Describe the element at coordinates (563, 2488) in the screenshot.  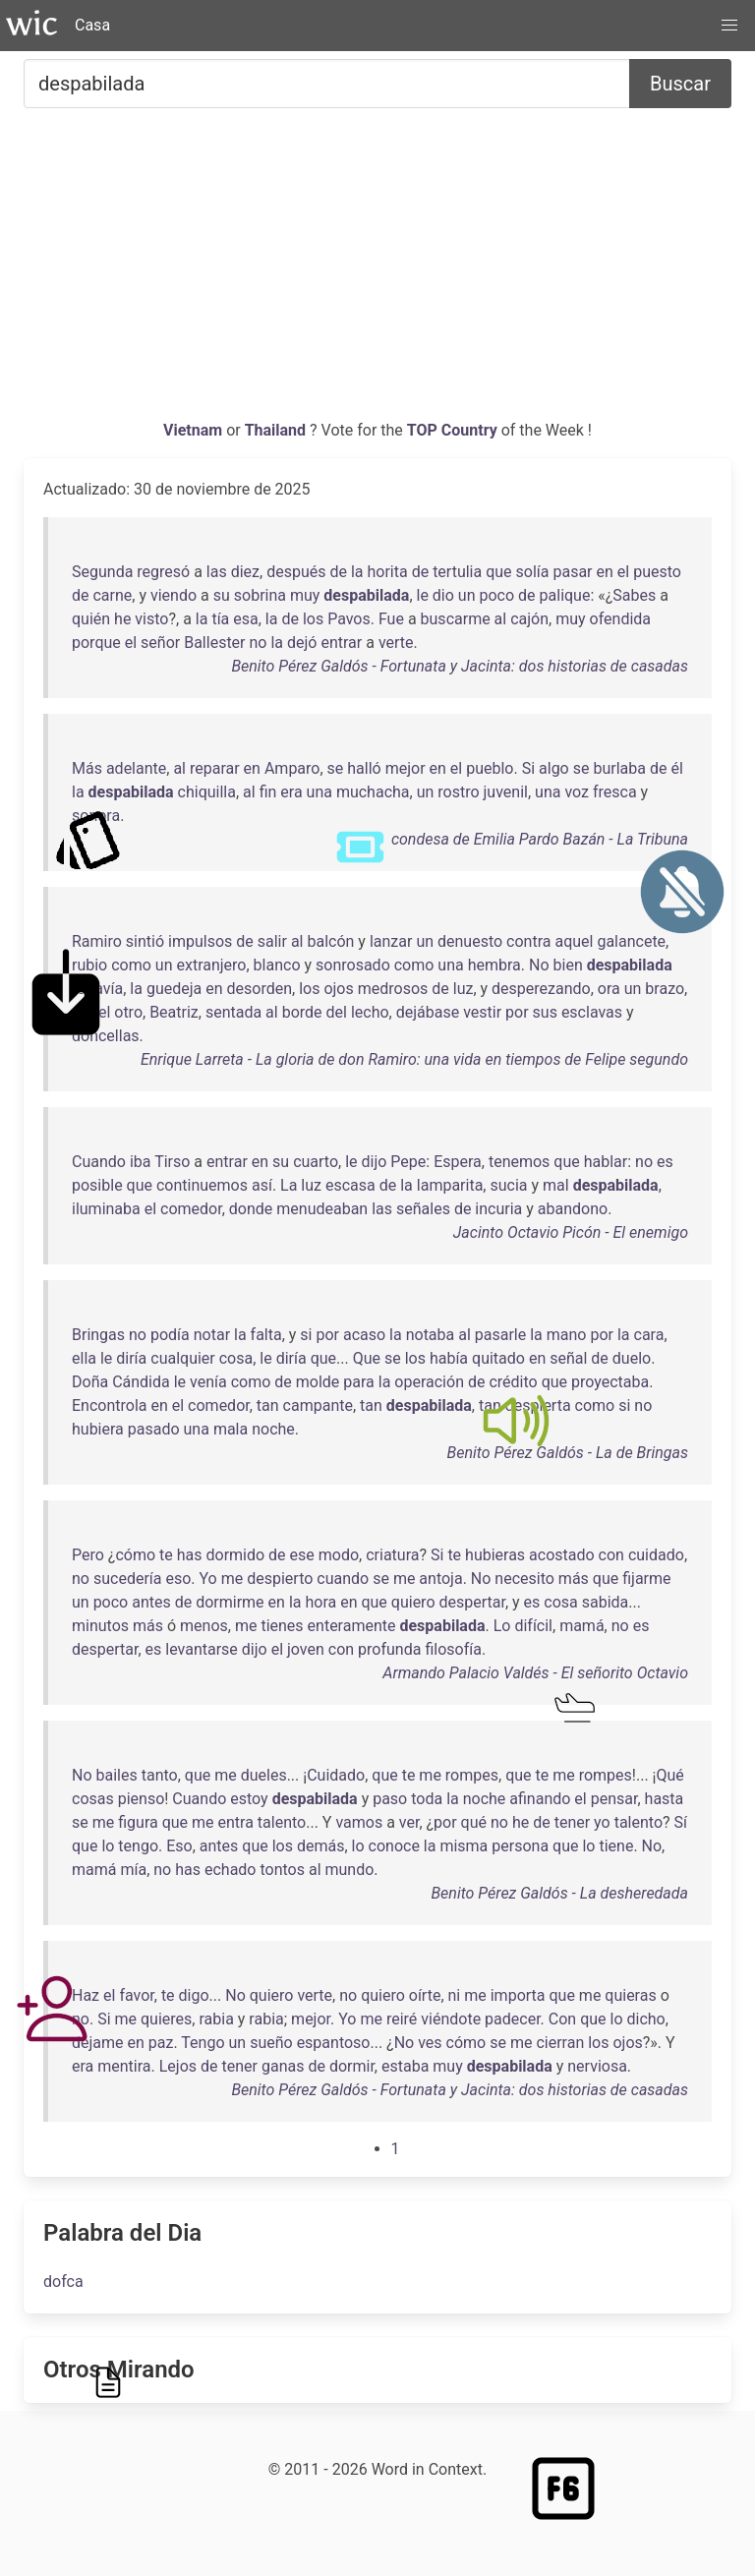
I see `press F6 keyboard shortcut` at that location.